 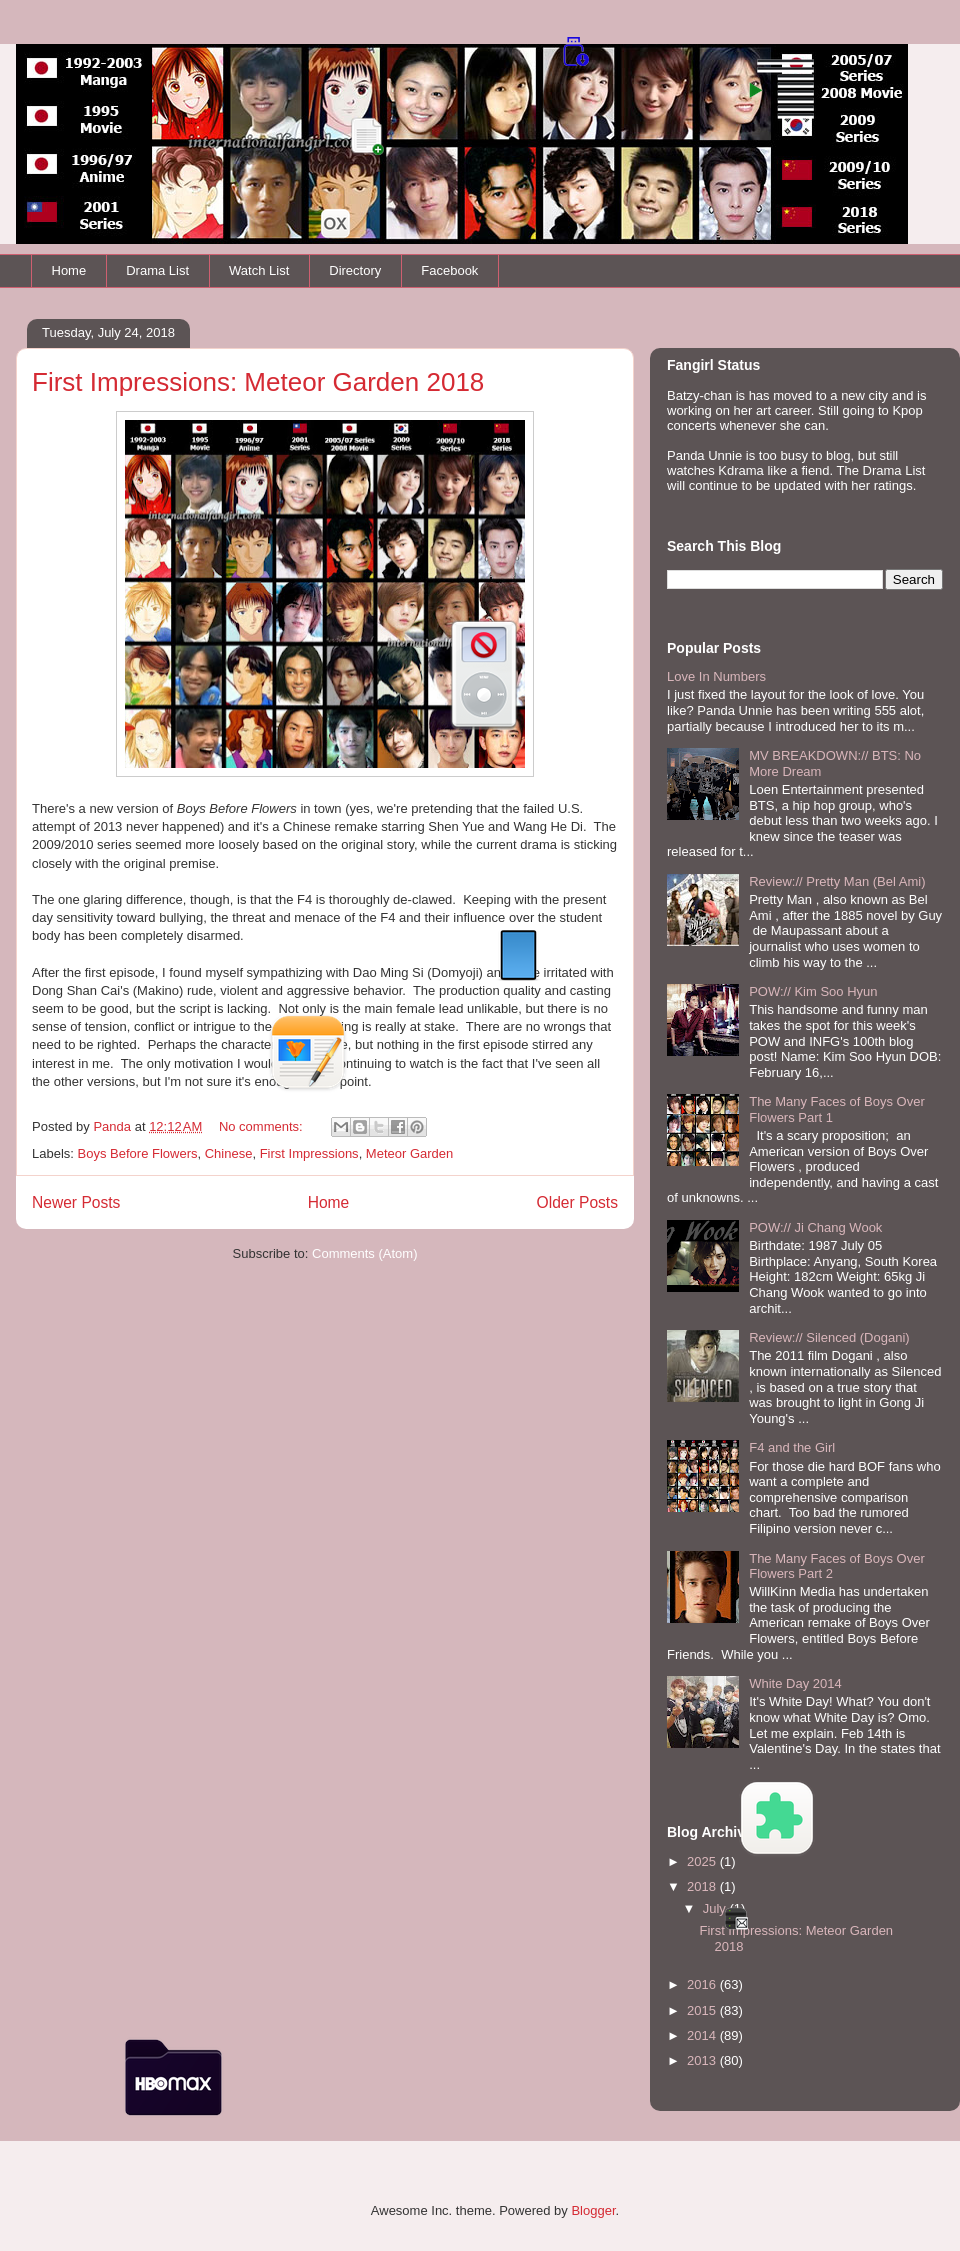 What do you see at coordinates (484, 675) in the screenshot?
I see `iPod device not connected or unavailable` at bounding box center [484, 675].